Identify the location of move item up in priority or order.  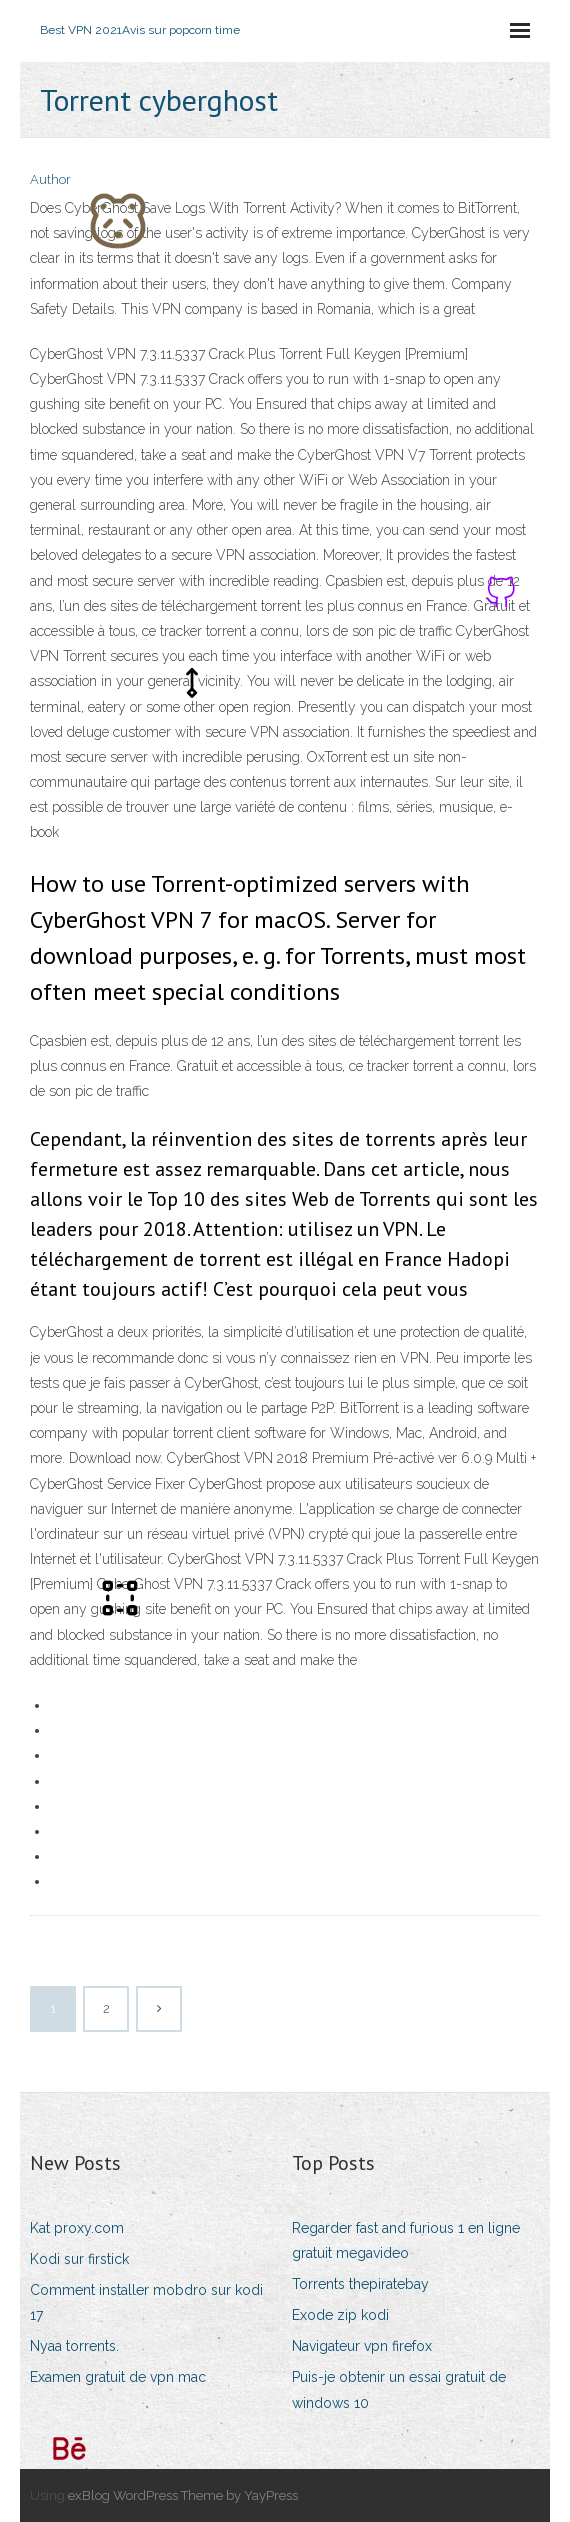
(192, 683).